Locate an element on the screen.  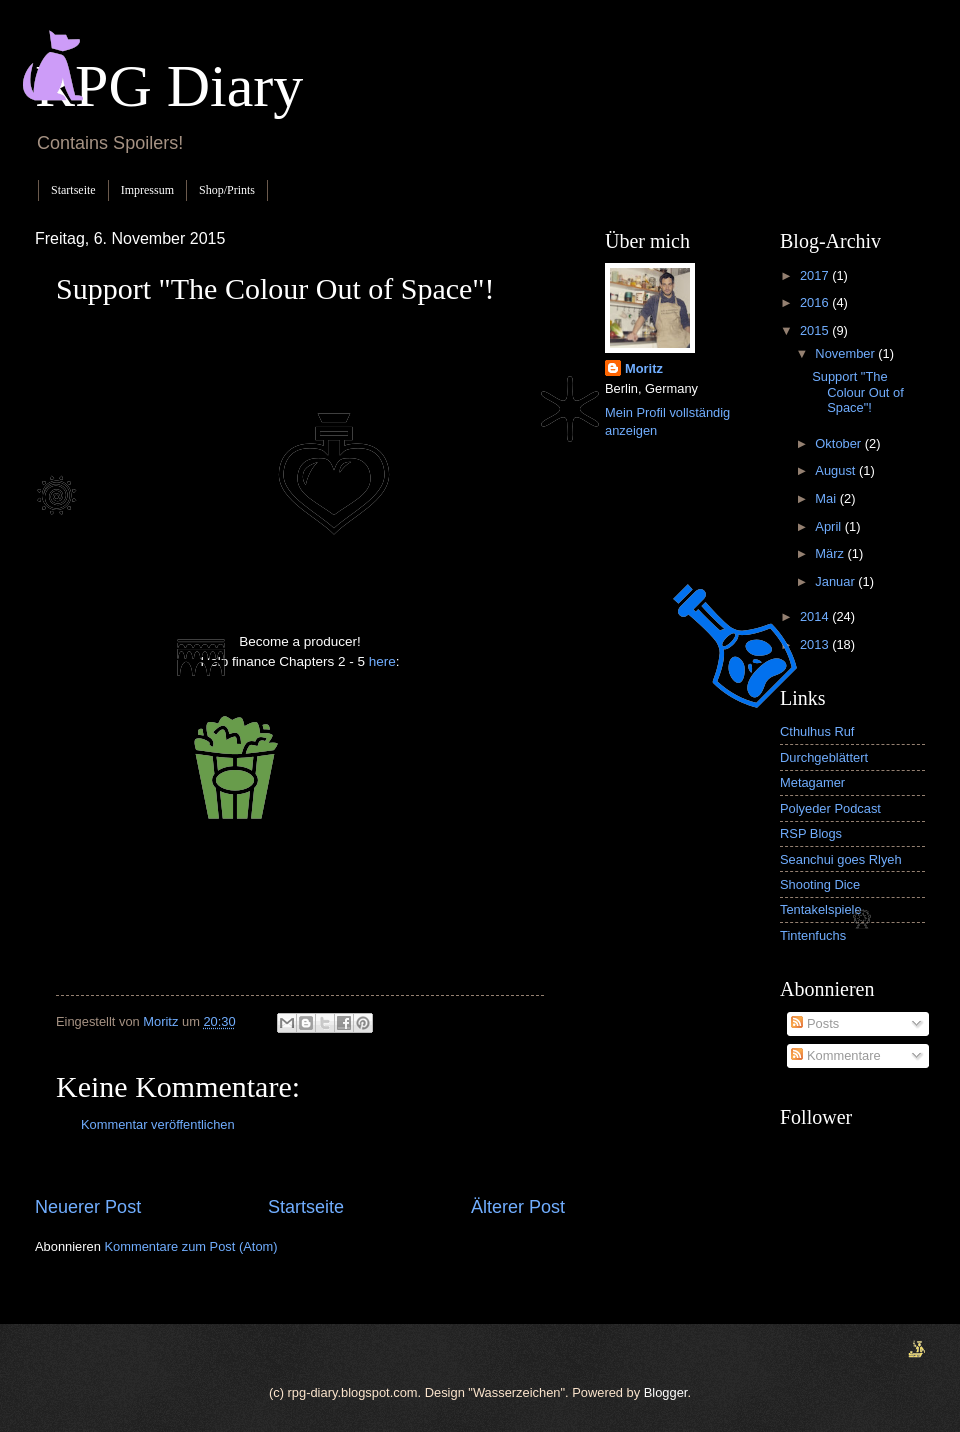
view aqueduct or water infrastructure is located at coordinates (201, 653).